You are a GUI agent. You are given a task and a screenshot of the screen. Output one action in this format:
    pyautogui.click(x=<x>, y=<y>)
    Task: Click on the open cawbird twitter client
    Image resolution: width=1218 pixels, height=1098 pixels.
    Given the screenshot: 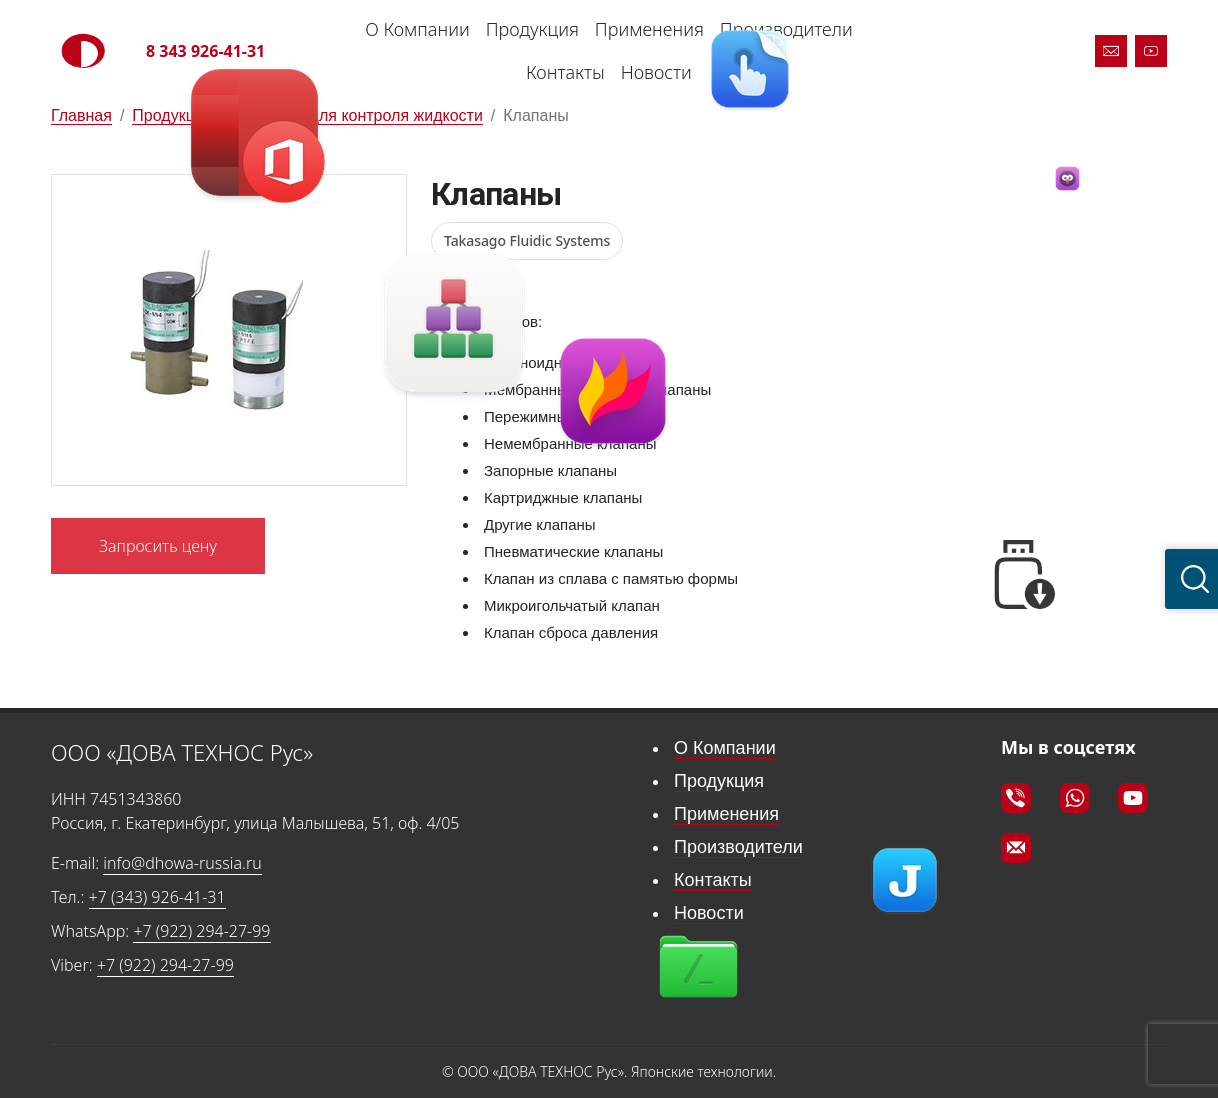 What is the action you would take?
    pyautogui.click(x=1067, y=178)
    